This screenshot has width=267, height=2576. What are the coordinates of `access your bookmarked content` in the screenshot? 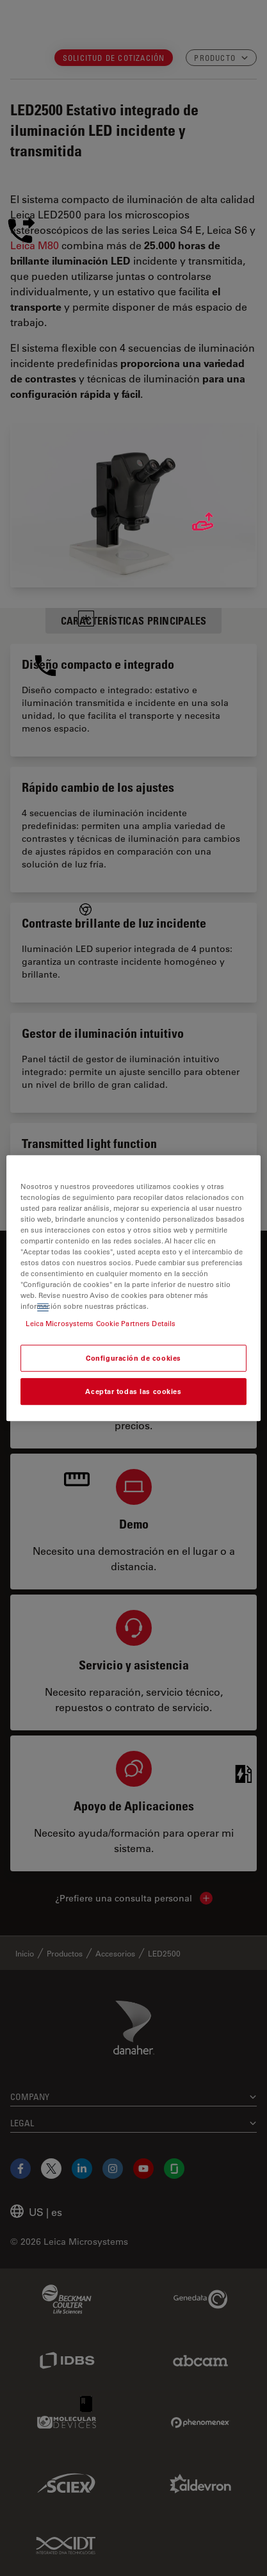 It's located at (86, 2404).